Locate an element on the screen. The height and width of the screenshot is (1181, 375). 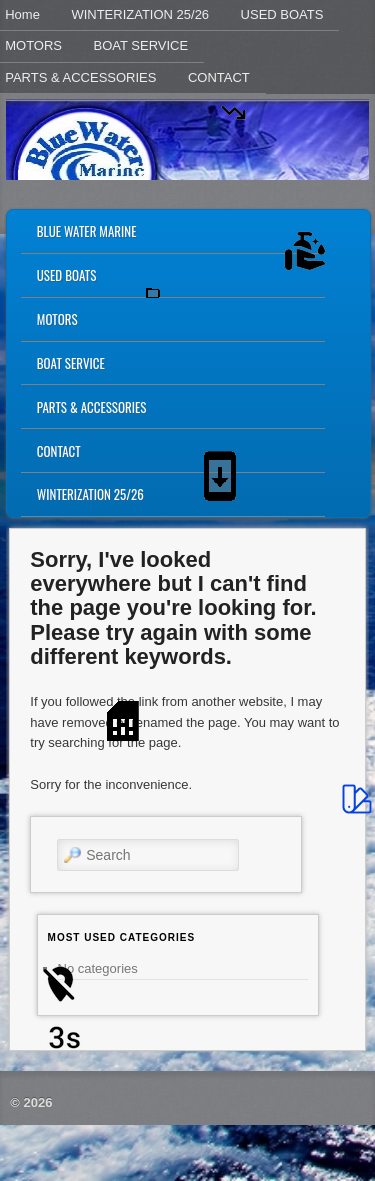
select a color or theme is located at coordinates (357, 799).